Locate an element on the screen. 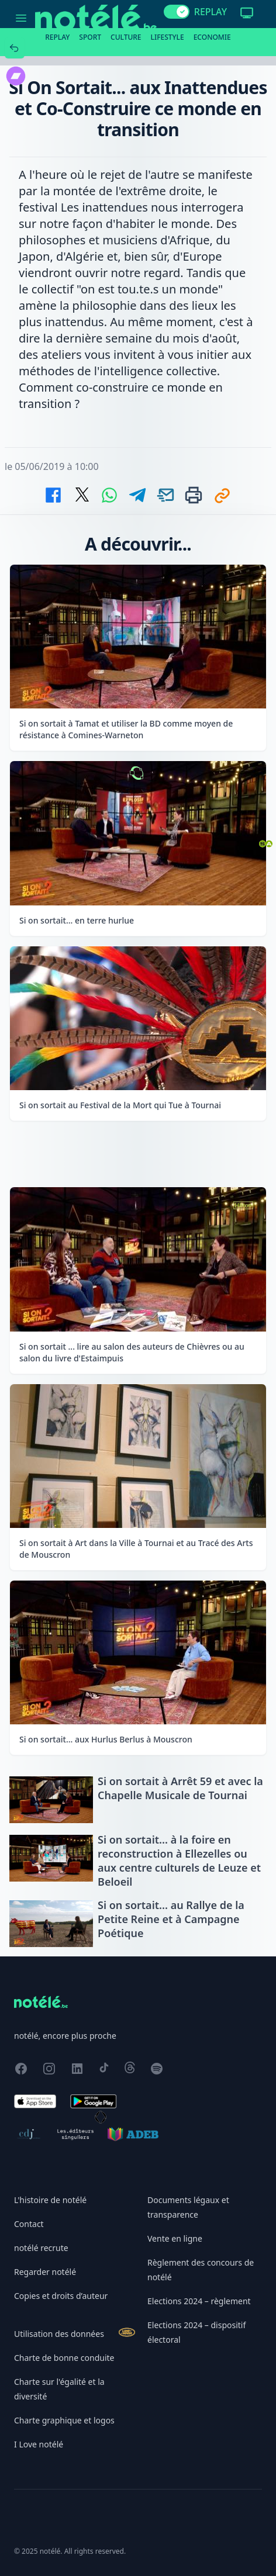  open Bandcamp app is located at coordinates (16, 76).